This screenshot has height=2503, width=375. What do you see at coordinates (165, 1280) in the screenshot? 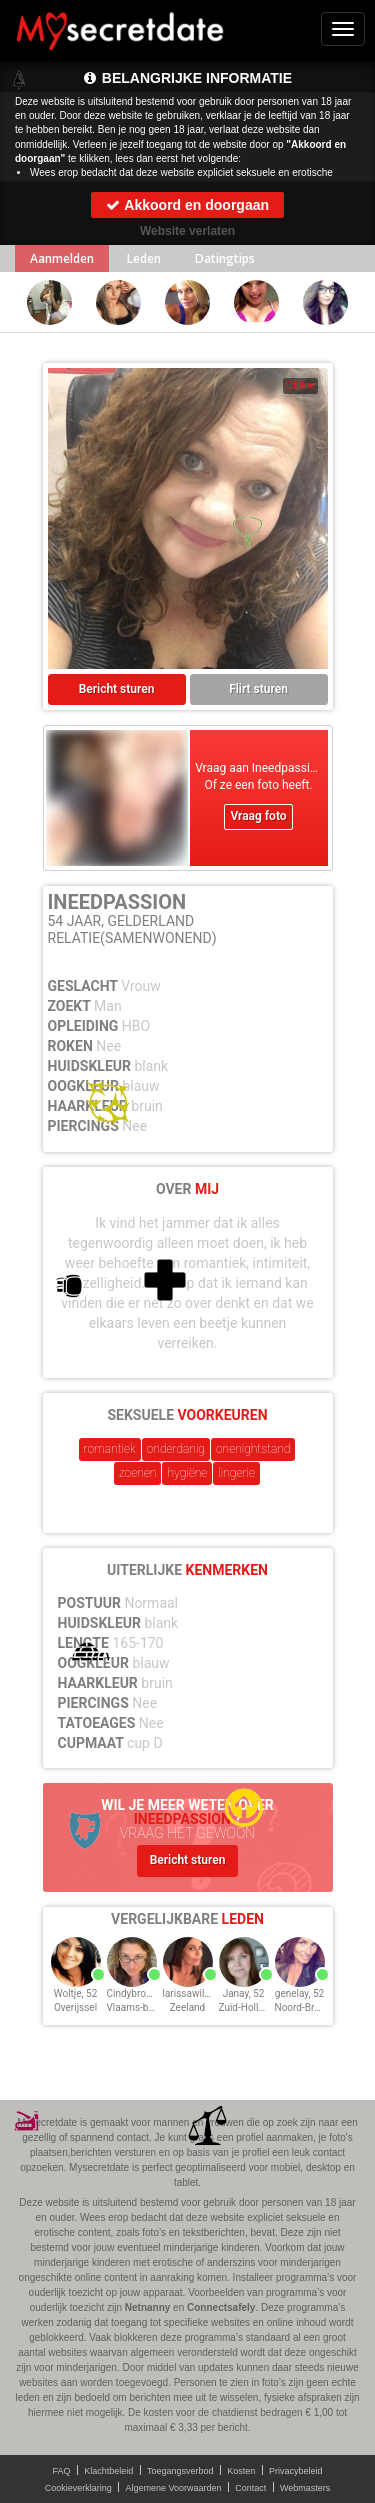
I see `indicates player health status is normal` at bounding box center [165, 1280].